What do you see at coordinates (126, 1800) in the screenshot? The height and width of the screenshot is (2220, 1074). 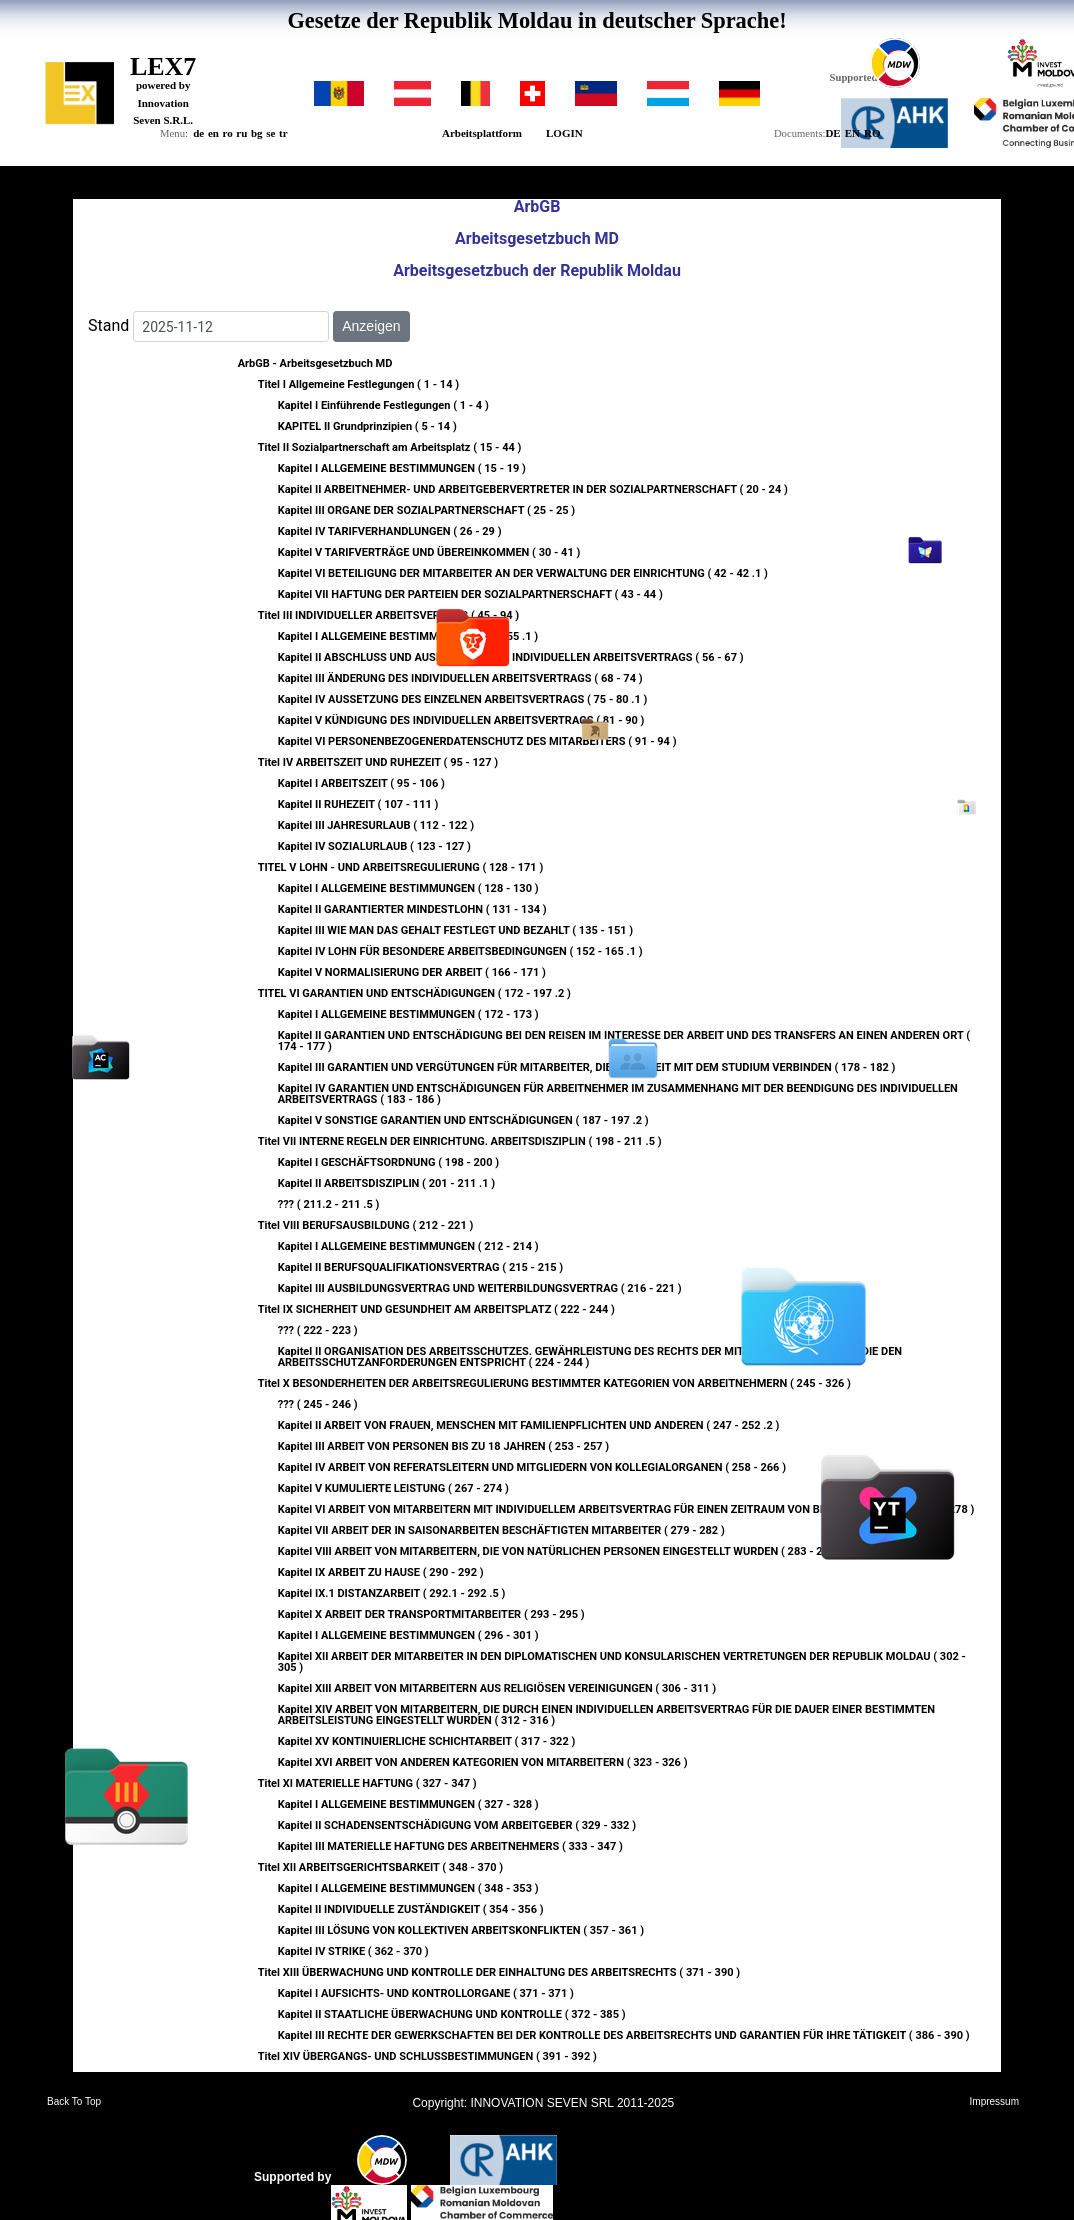 I see `open pokémon lure ball themed folder` at bounding box center [126, 1800].